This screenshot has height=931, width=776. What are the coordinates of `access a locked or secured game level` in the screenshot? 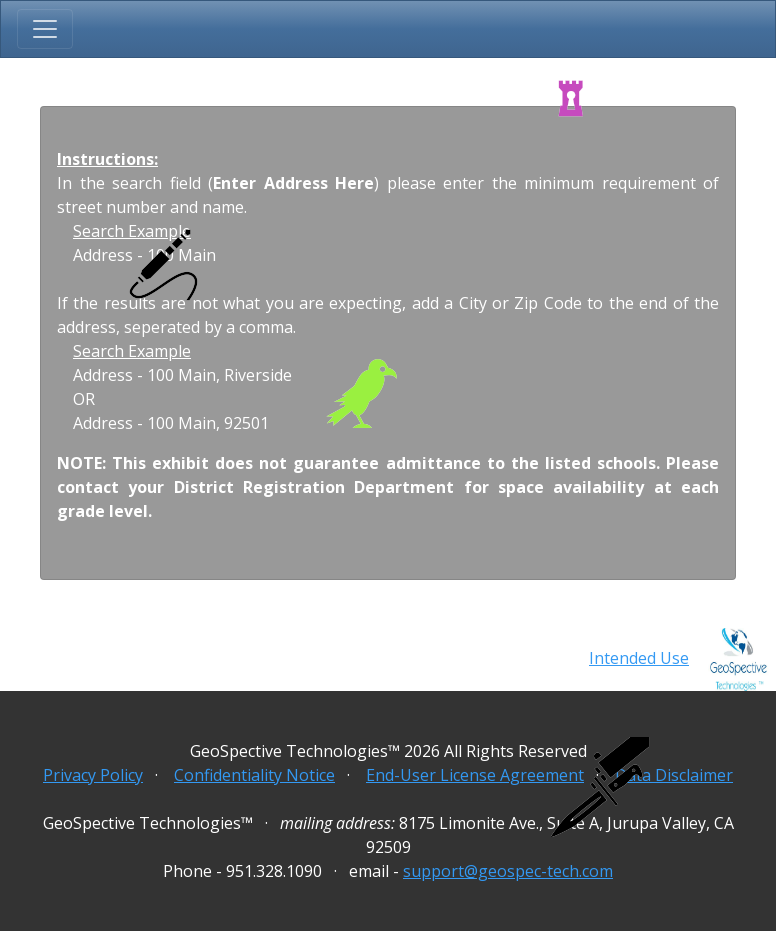 It's located at (570, 98).